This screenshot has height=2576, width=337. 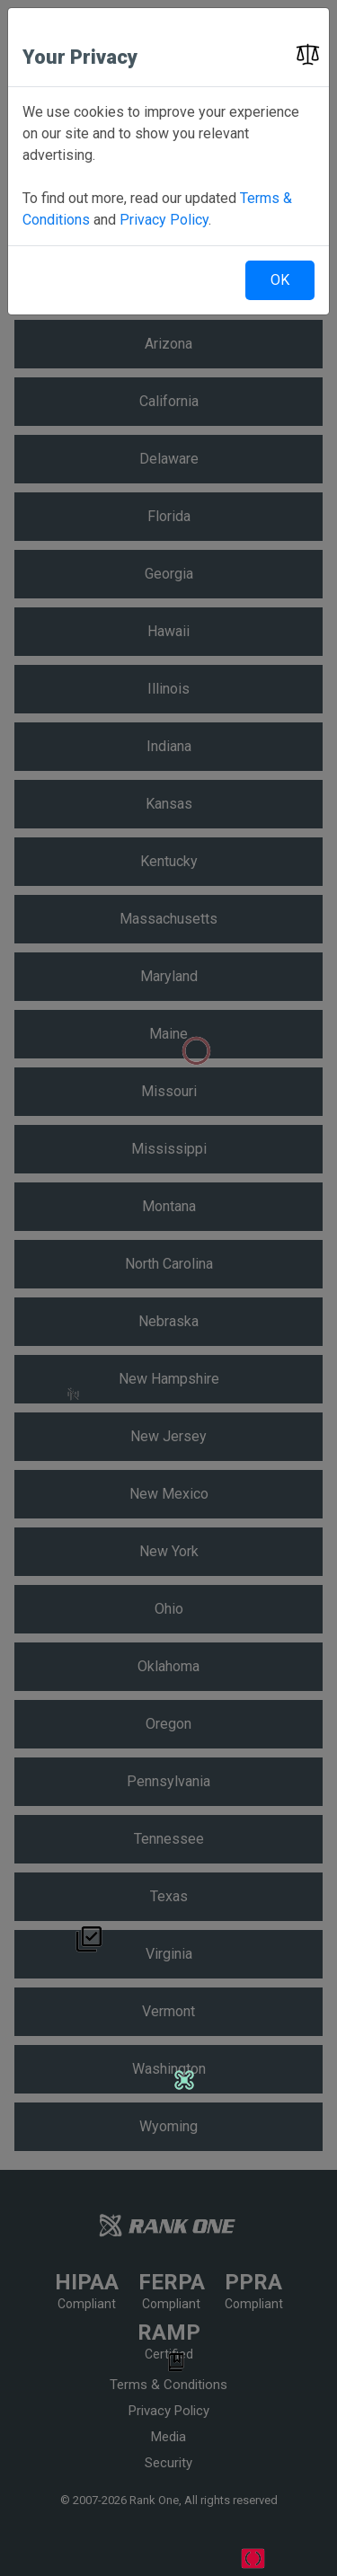 What do you see at coordinates (253, 2558) in the screenshot?
I see `insert parentheses or brackets in text` at bounding box center [253, 2558].